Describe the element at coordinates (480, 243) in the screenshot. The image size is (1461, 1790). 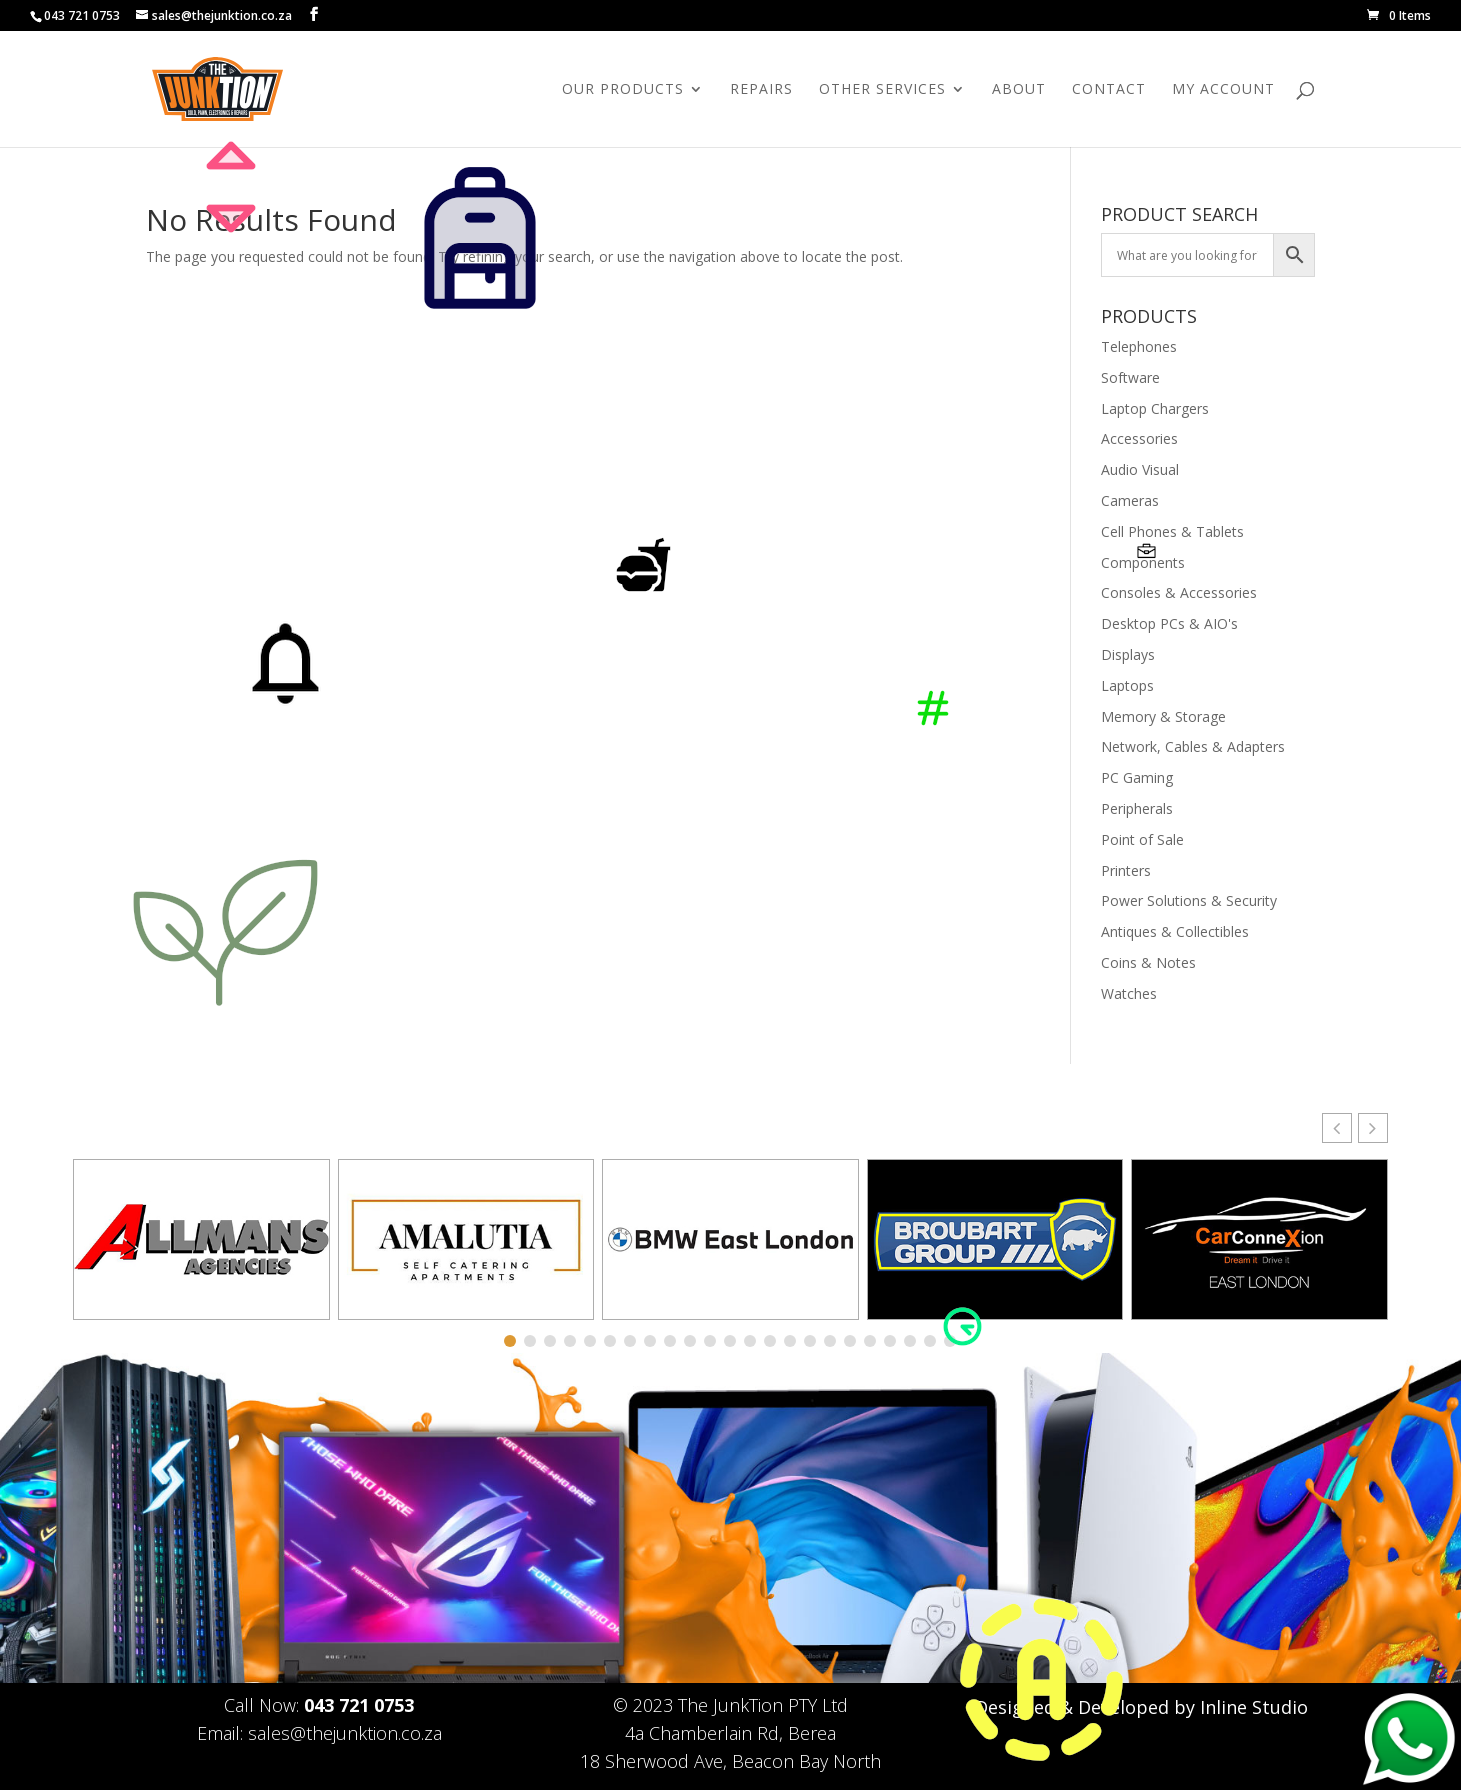
I see `access your saved items or inventory` at that location.